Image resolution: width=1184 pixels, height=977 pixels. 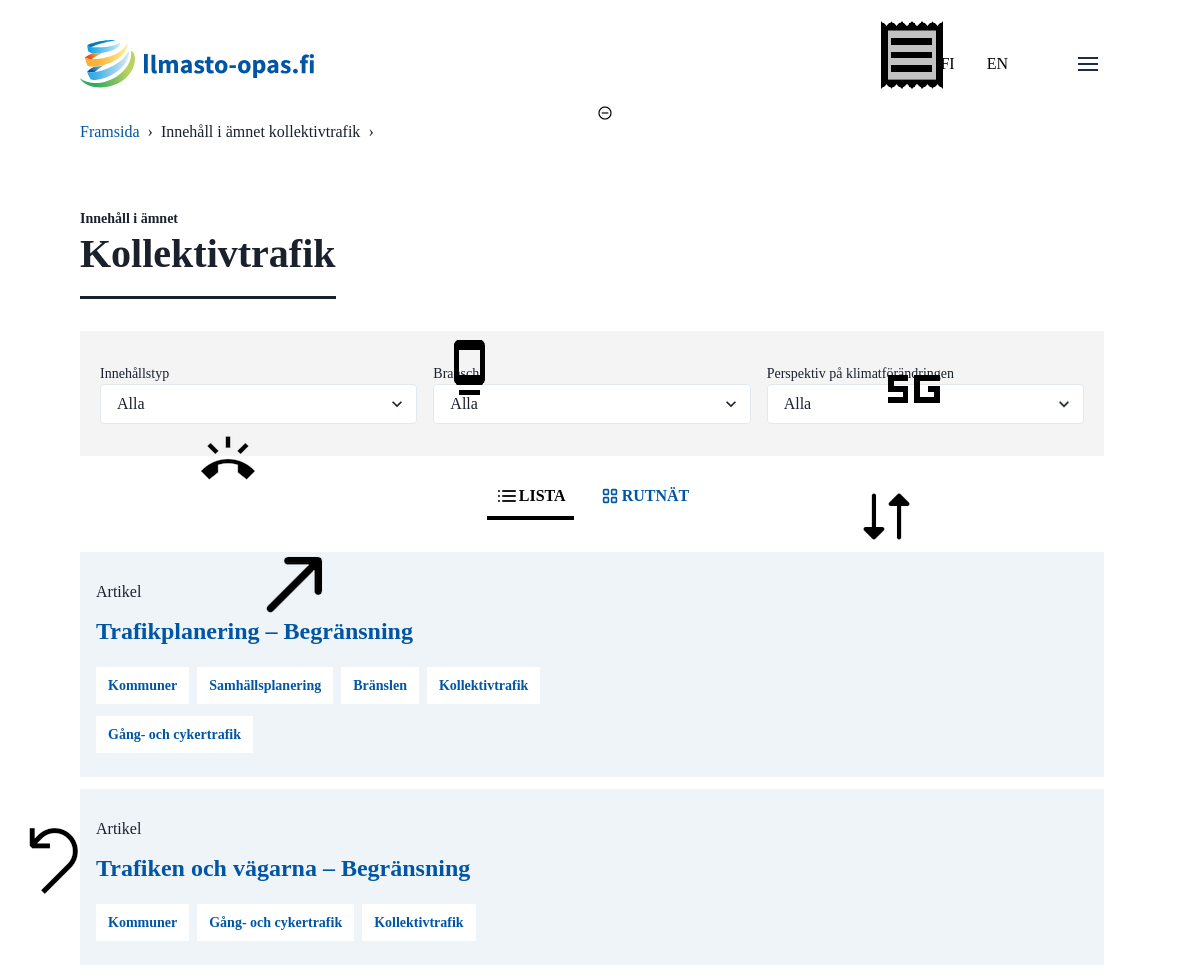 I want to click on open link in new tab or window, so click(x=295, y=583).